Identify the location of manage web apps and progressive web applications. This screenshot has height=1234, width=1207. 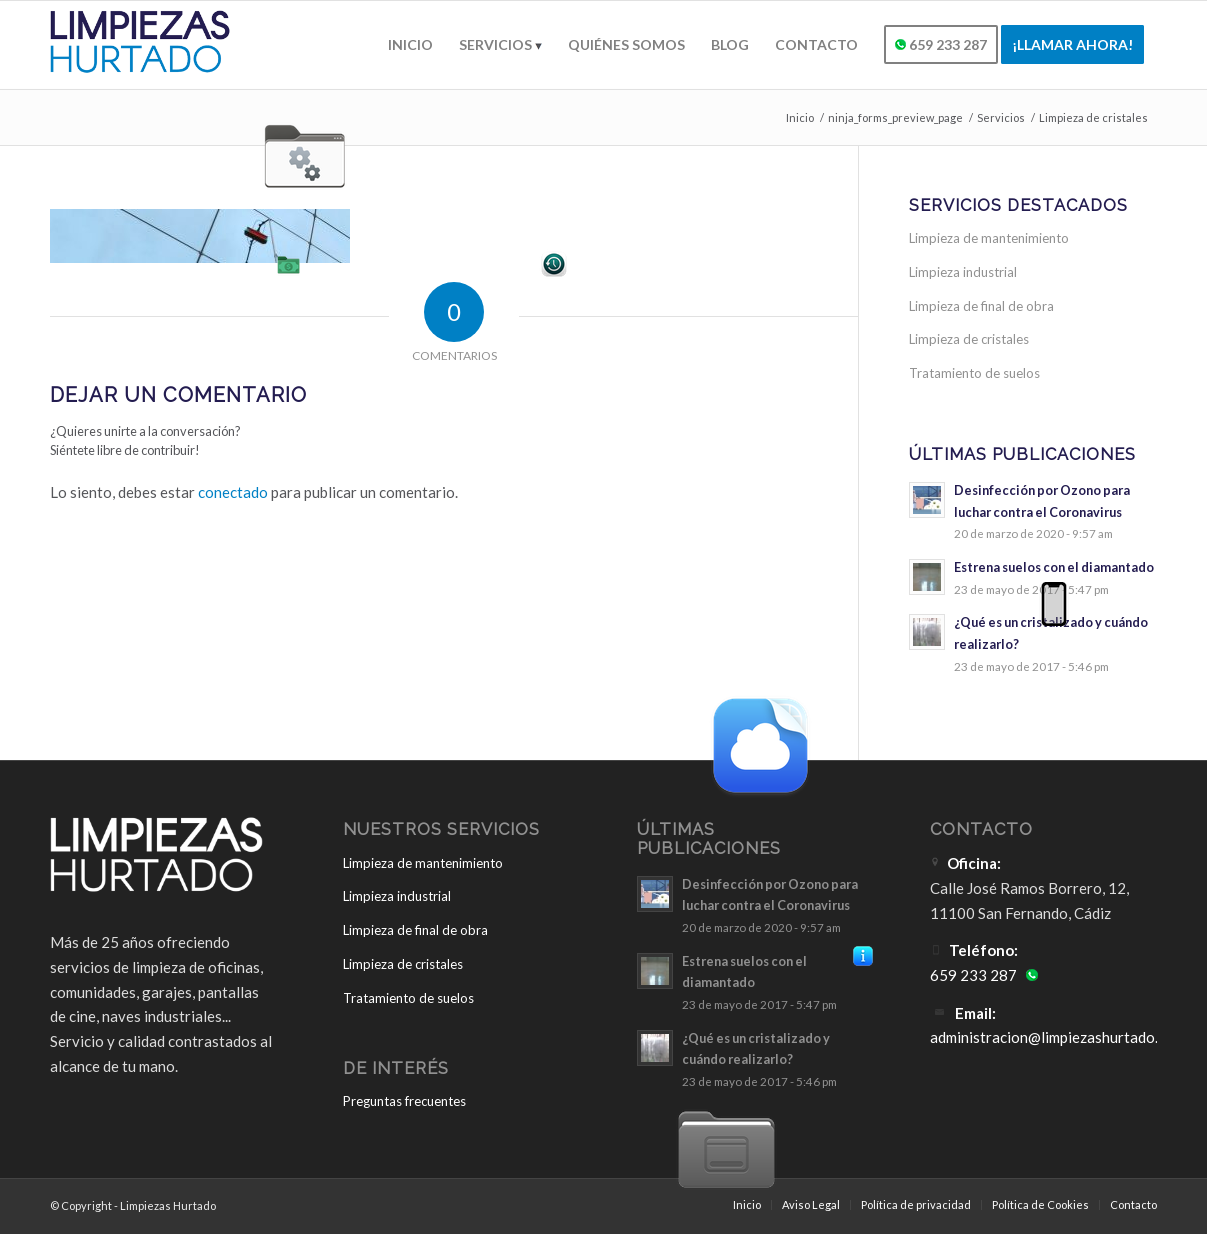
(760, 745).